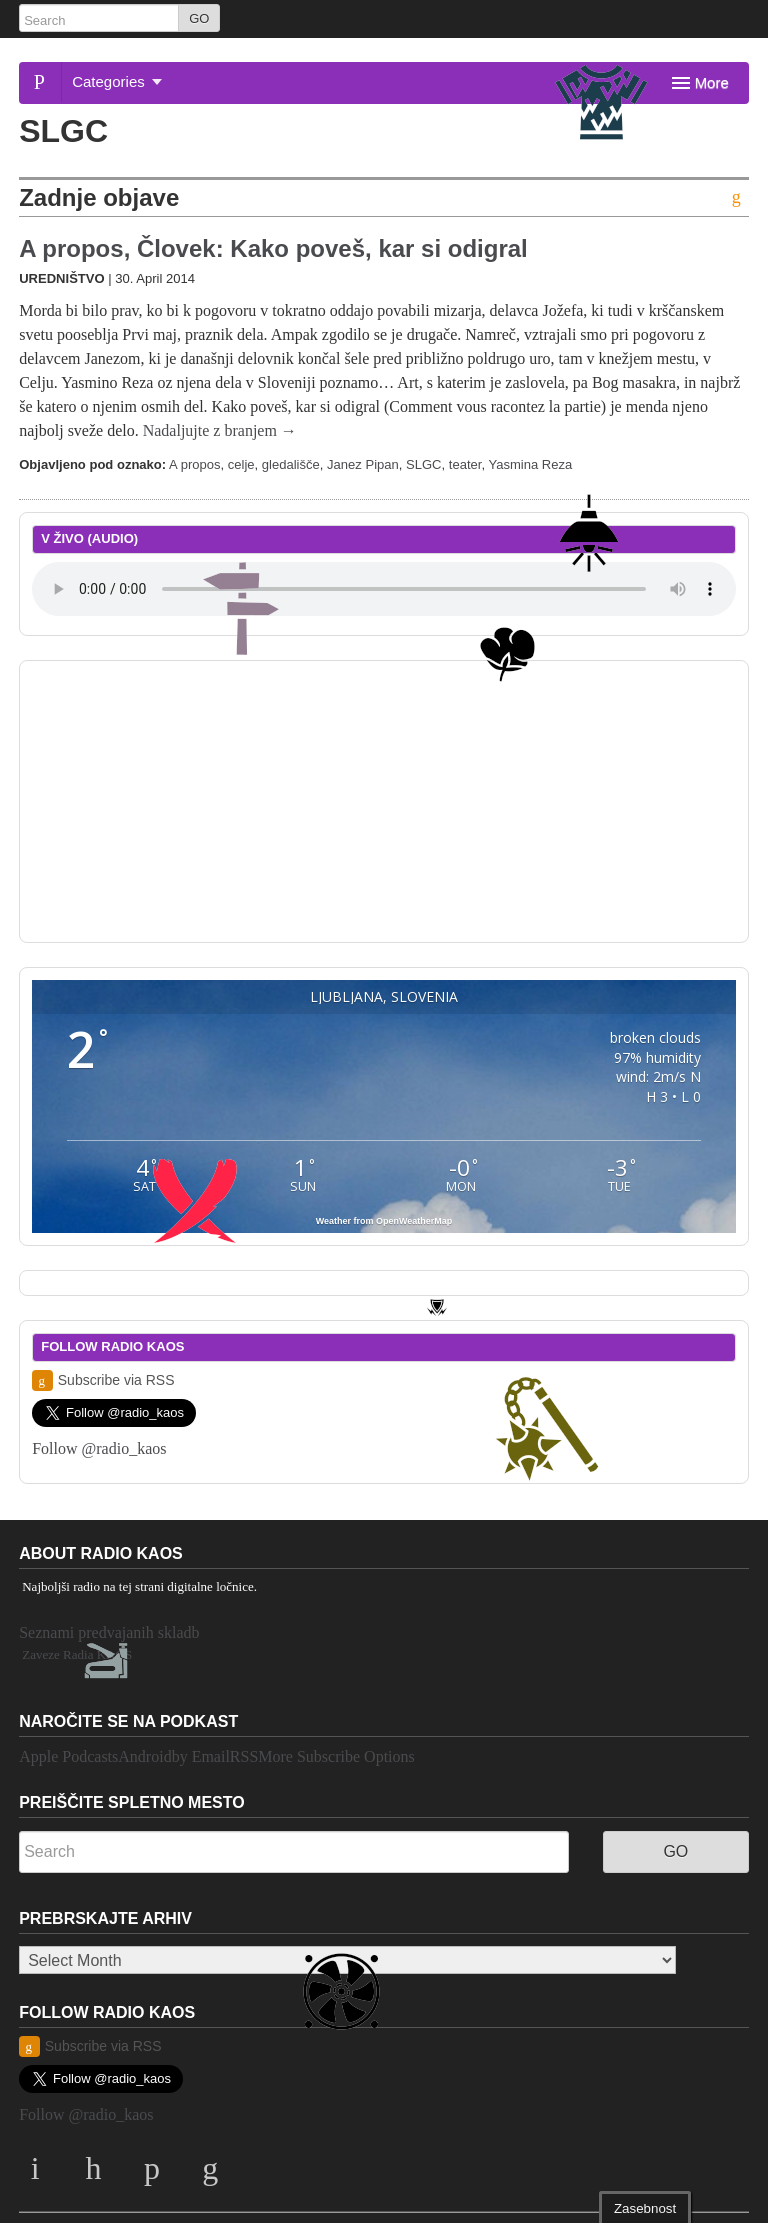 This screenshot has height=2223, width=768. What do you see at coordinates (437, 1307) in the screenshot?
I see `activate power shield or energy protection` at bounding box center [437, 1307].